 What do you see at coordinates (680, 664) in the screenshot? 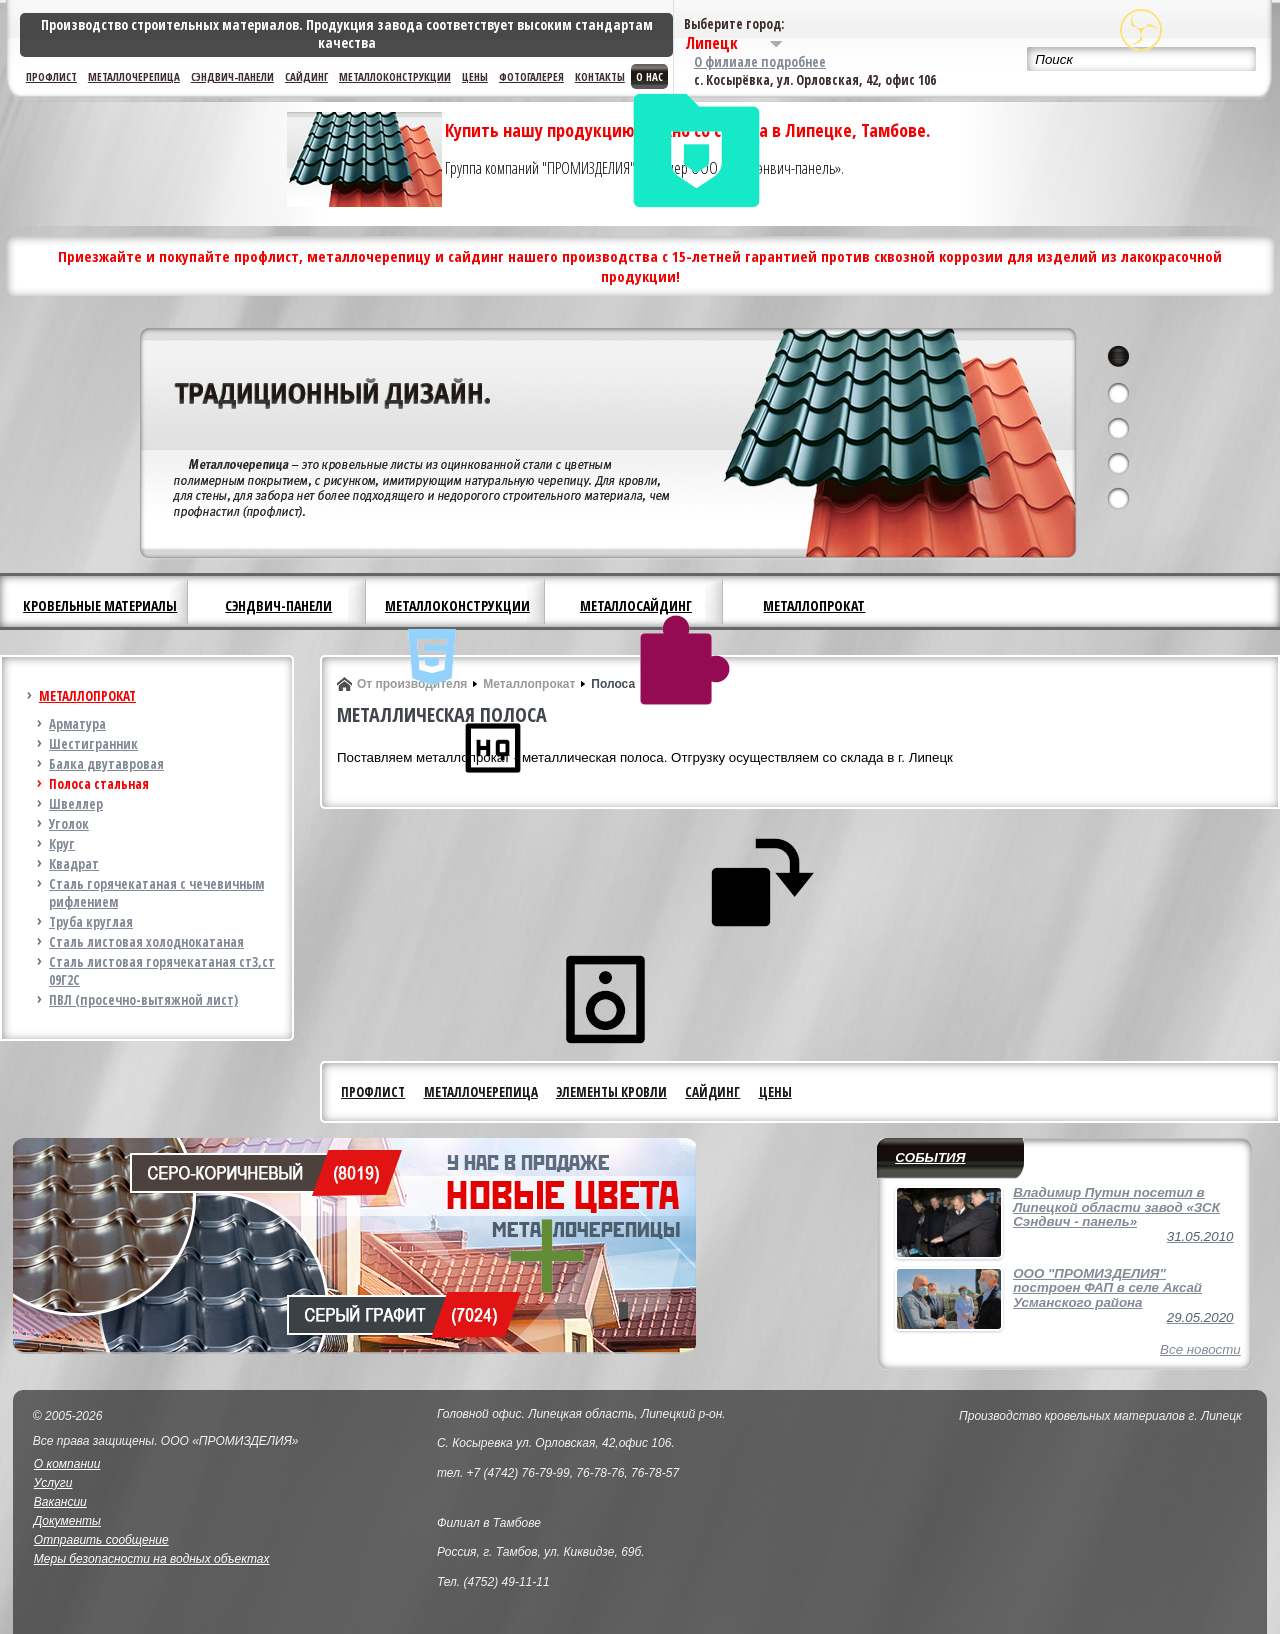
I see `access plugins or extensions` at bounding box center [680, 664].